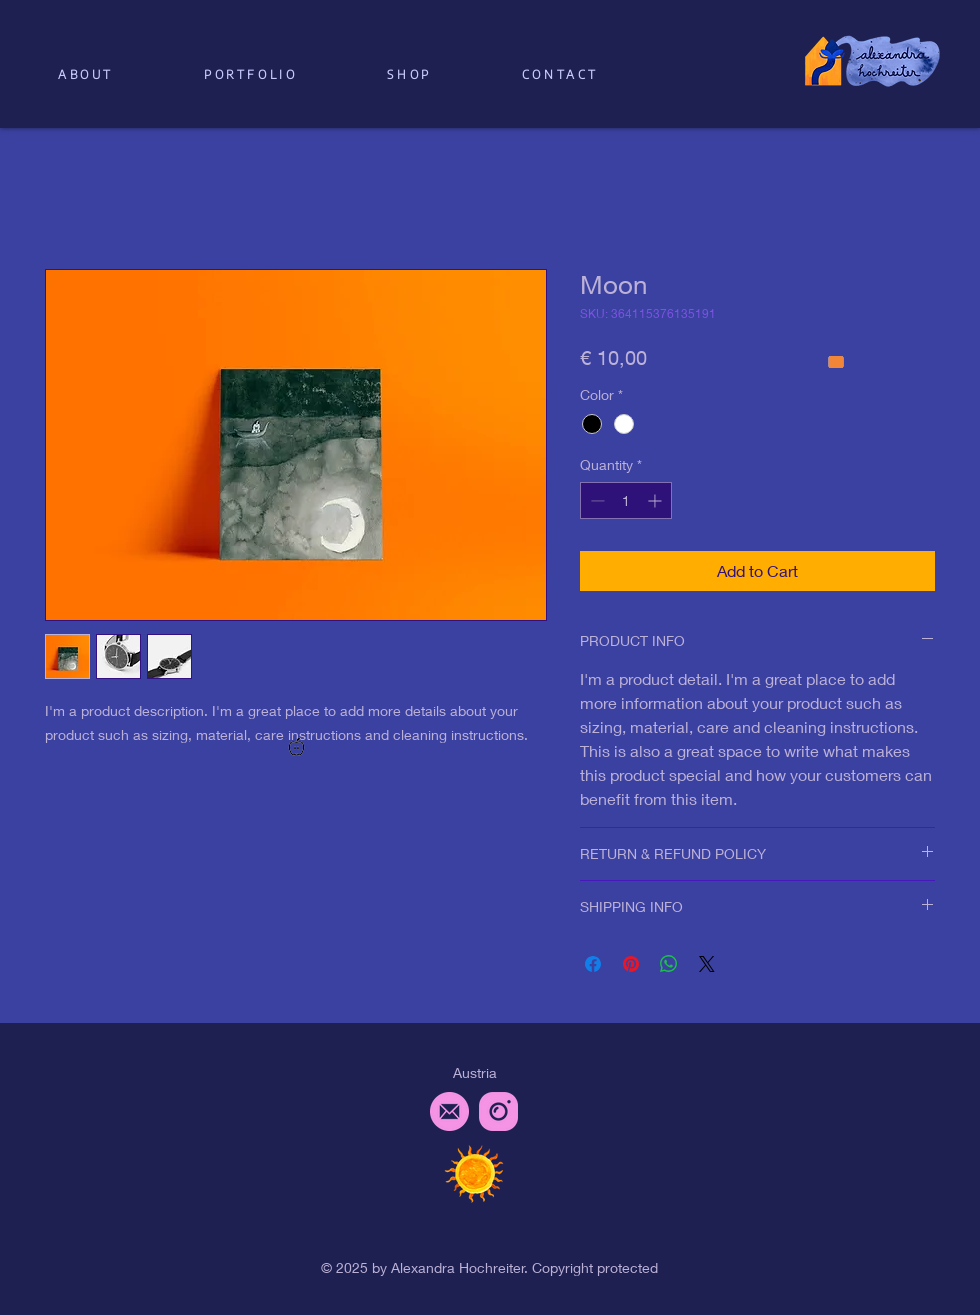 This screenshot has width=980, height=1315. I want to click on a placeholder or container element, so click(836, 362).